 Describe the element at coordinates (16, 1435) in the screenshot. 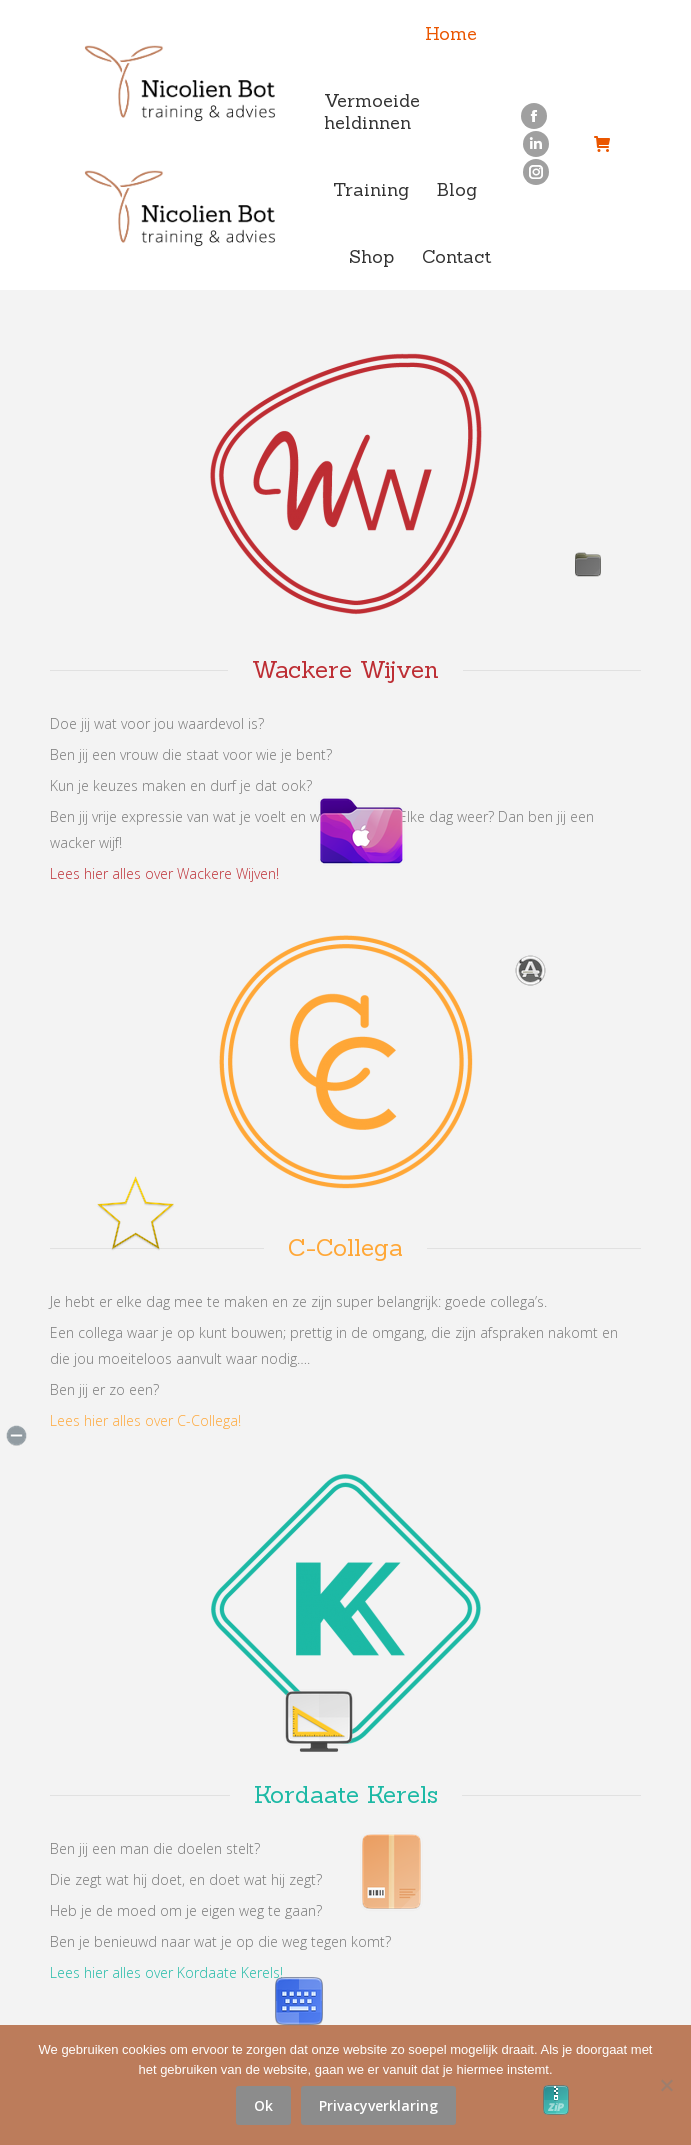

I see `indicates file excluded from dropbox selective sync` at that location.